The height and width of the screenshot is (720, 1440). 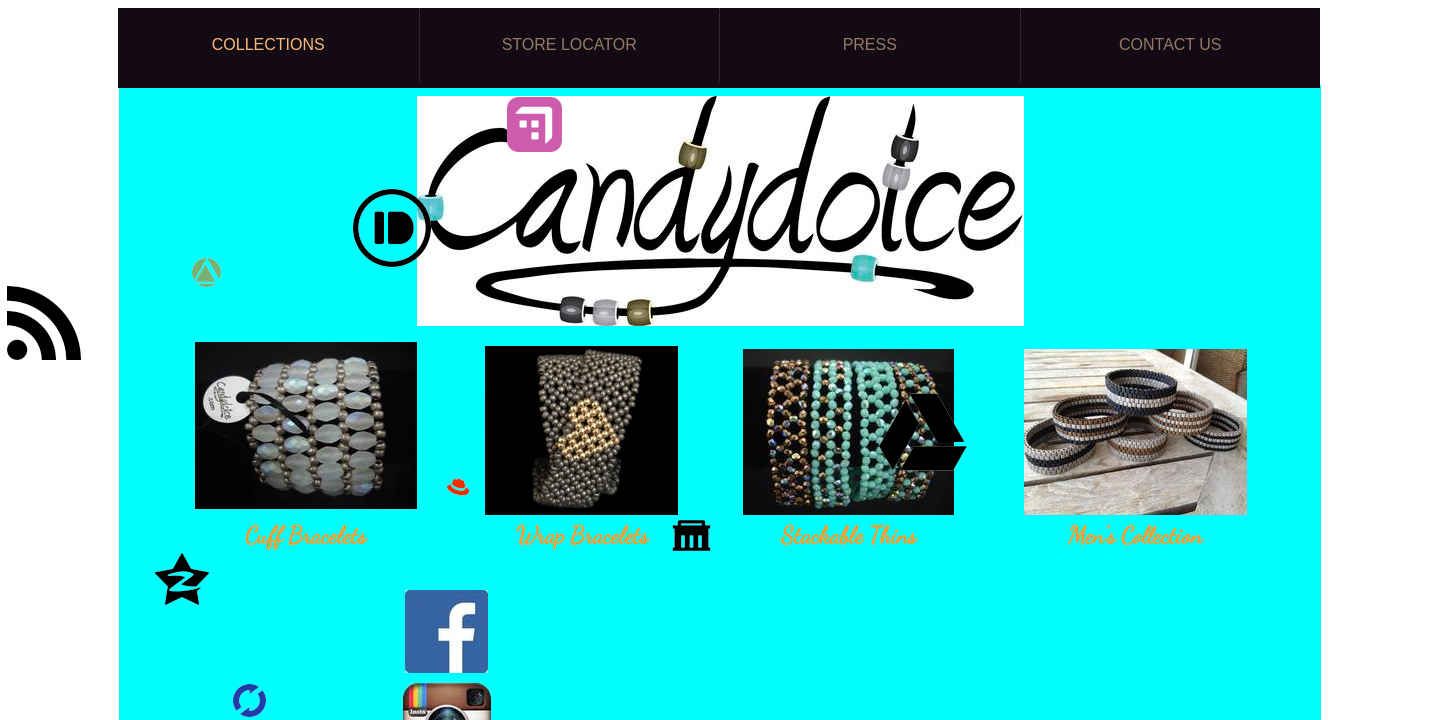 I want to click on open MLflow machine learning platform, so click(x=249, y=700).